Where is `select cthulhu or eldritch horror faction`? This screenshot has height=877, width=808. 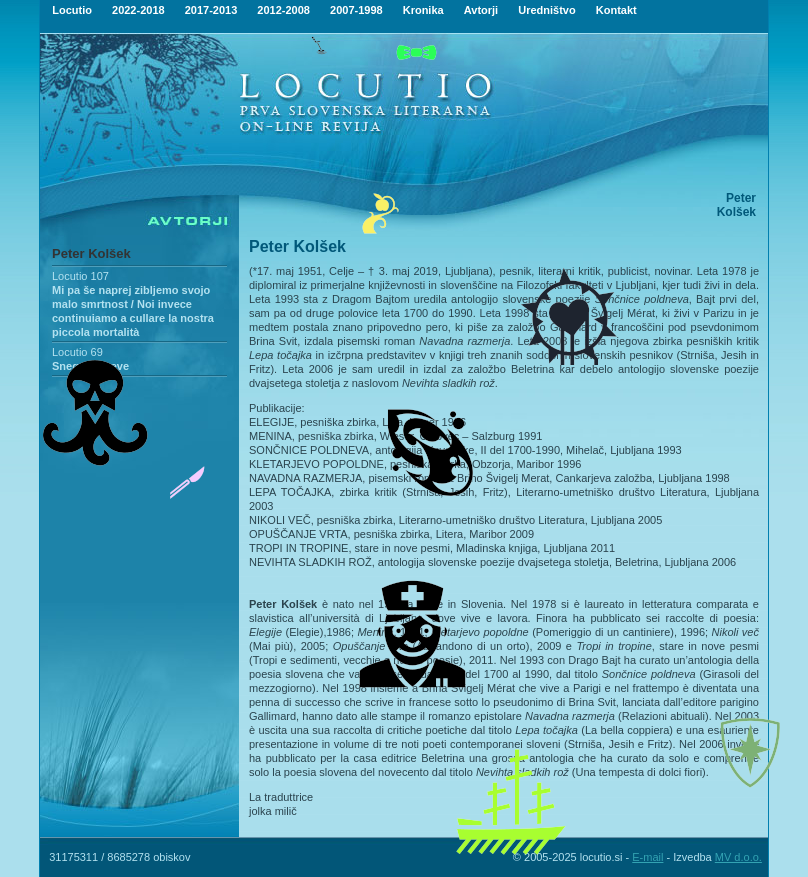
select cthulhu or eldritch horror faction is located at coordinates (95, 413).